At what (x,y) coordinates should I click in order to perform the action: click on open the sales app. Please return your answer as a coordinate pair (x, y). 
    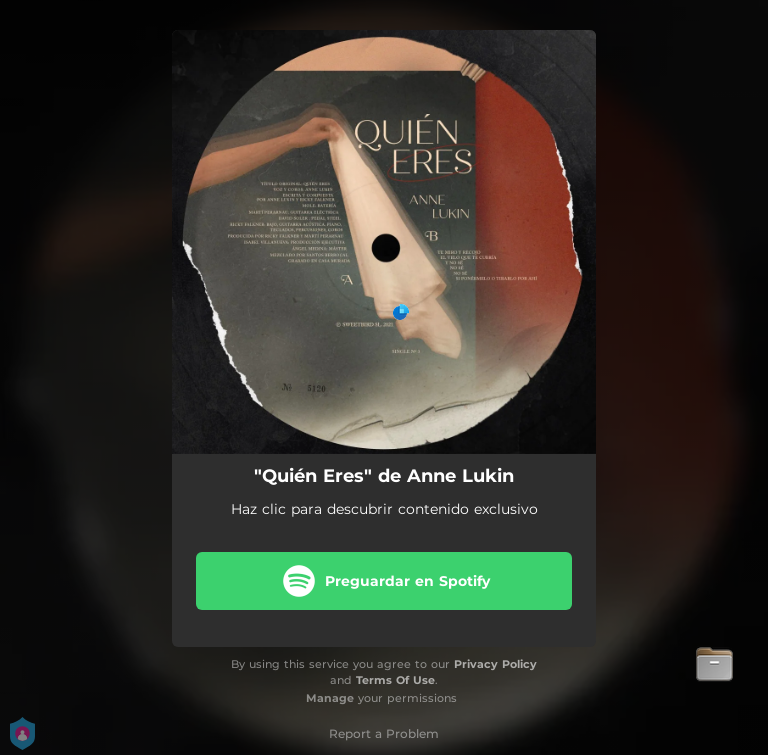
    Looking at the image, I should click on (401, 312).